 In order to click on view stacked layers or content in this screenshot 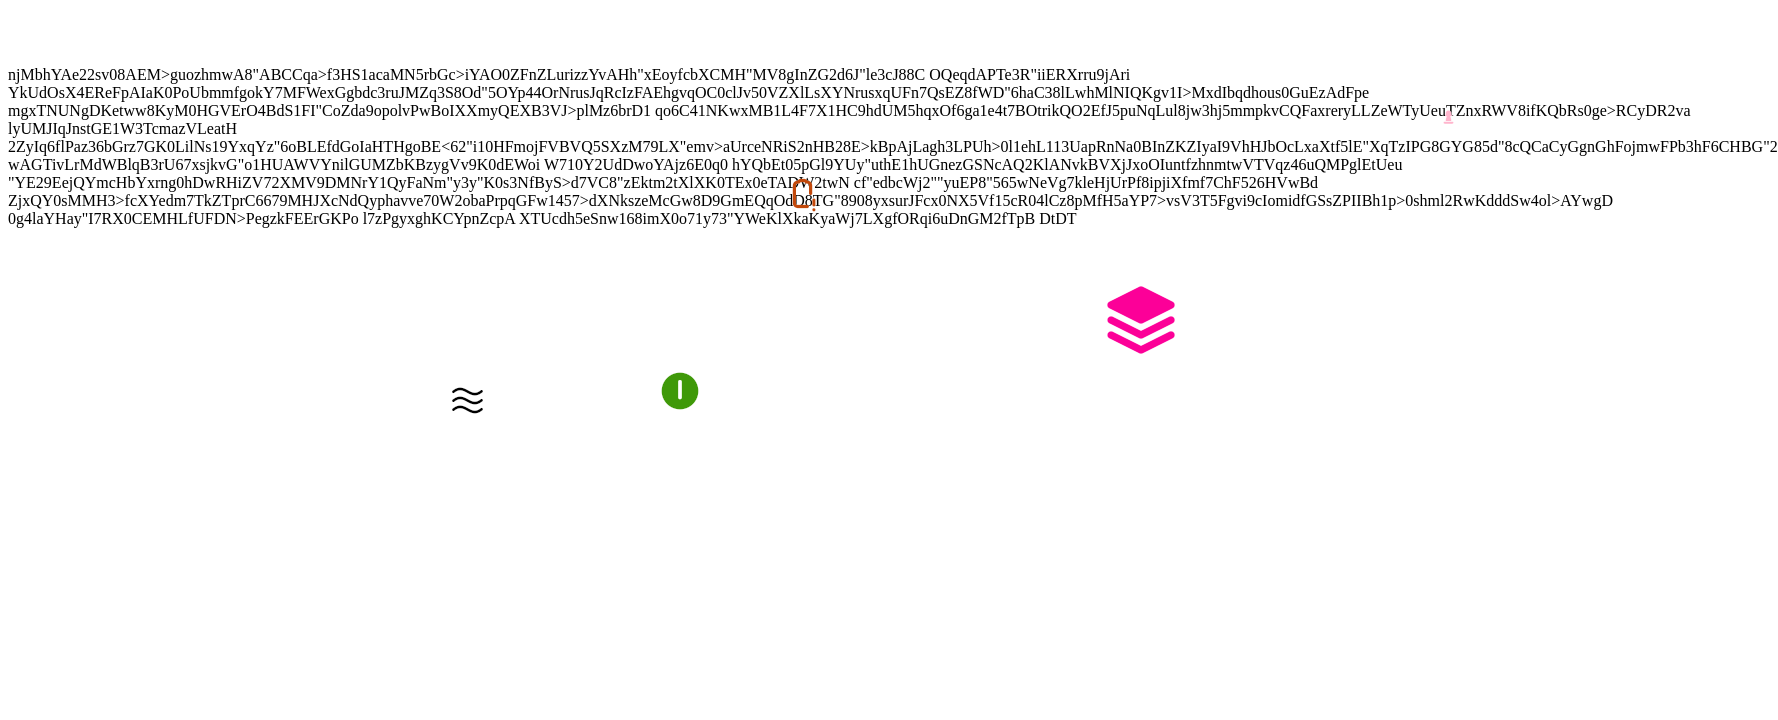, I will do `click(1141, 320)`.